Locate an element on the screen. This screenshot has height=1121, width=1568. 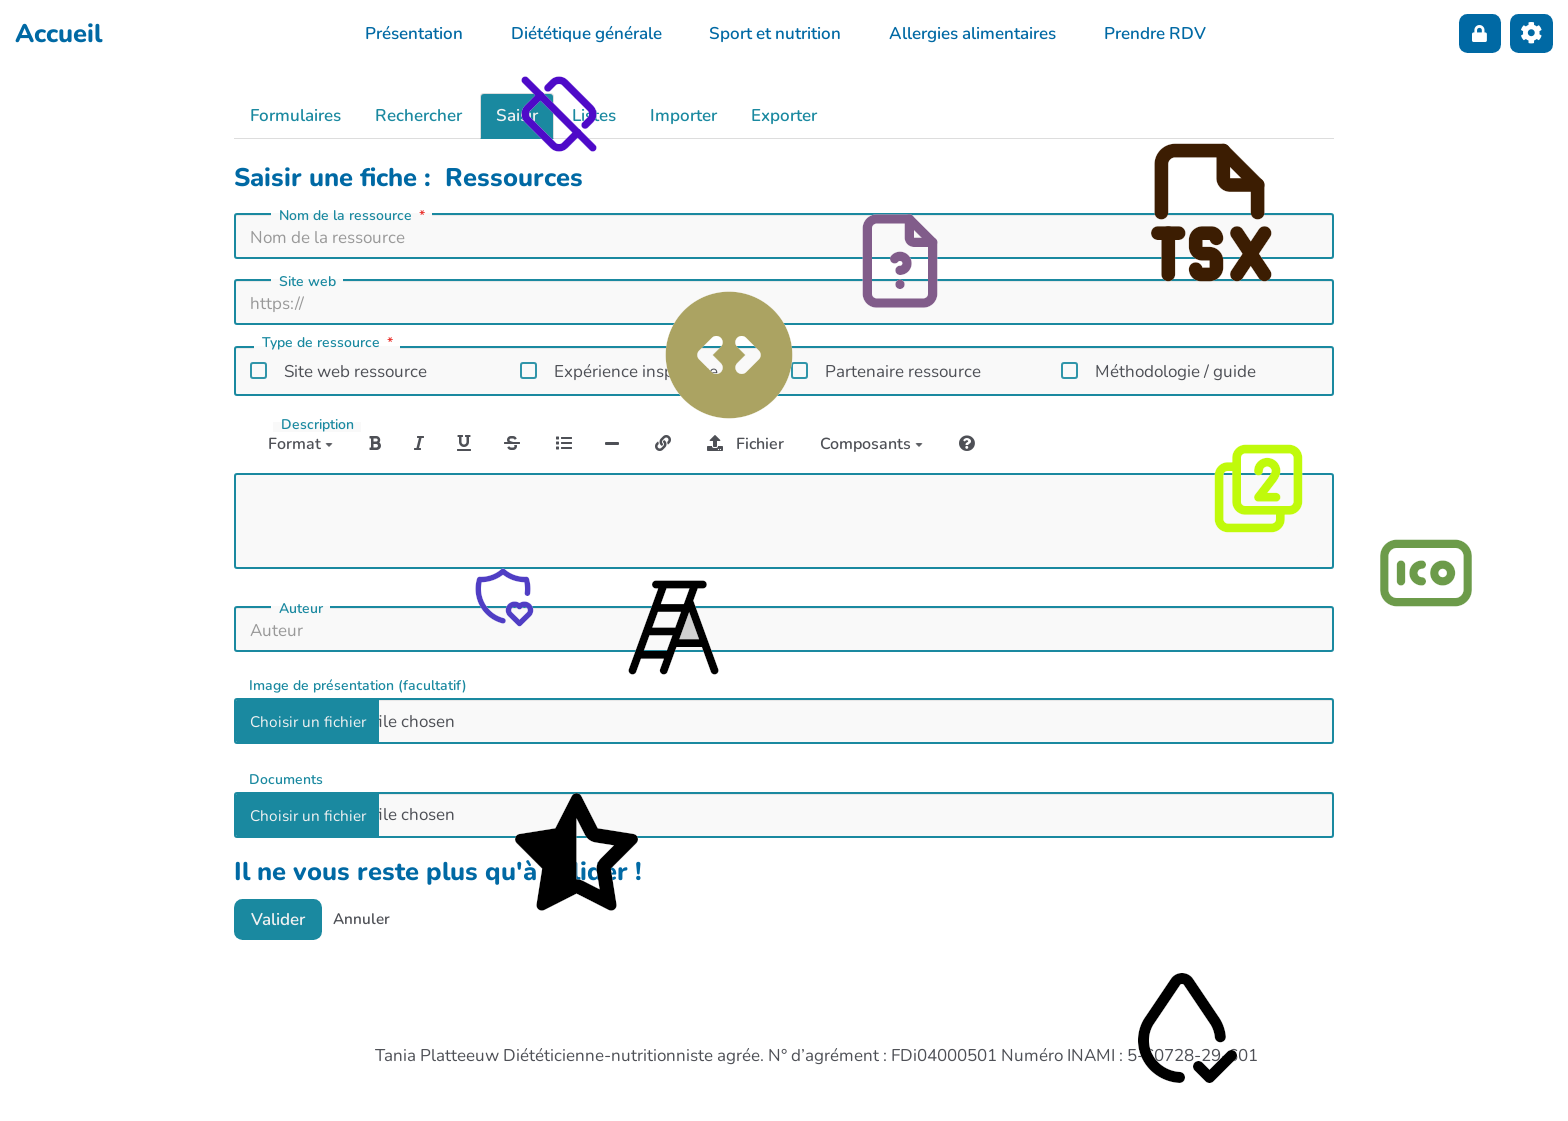
enable health data protection is located at coordinates (503, 596).